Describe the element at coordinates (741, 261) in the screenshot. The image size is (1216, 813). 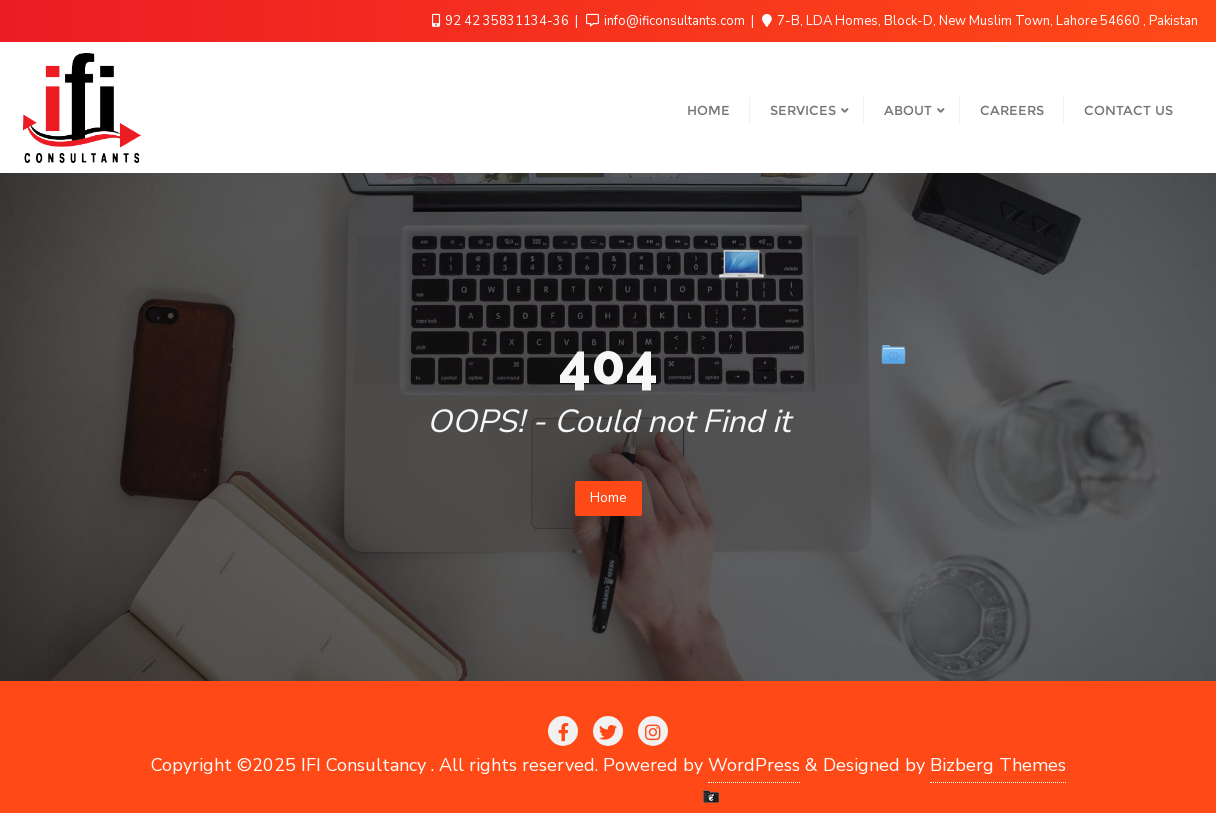
I see `represents a powerbook g4 12-inch laptop device` at that location.